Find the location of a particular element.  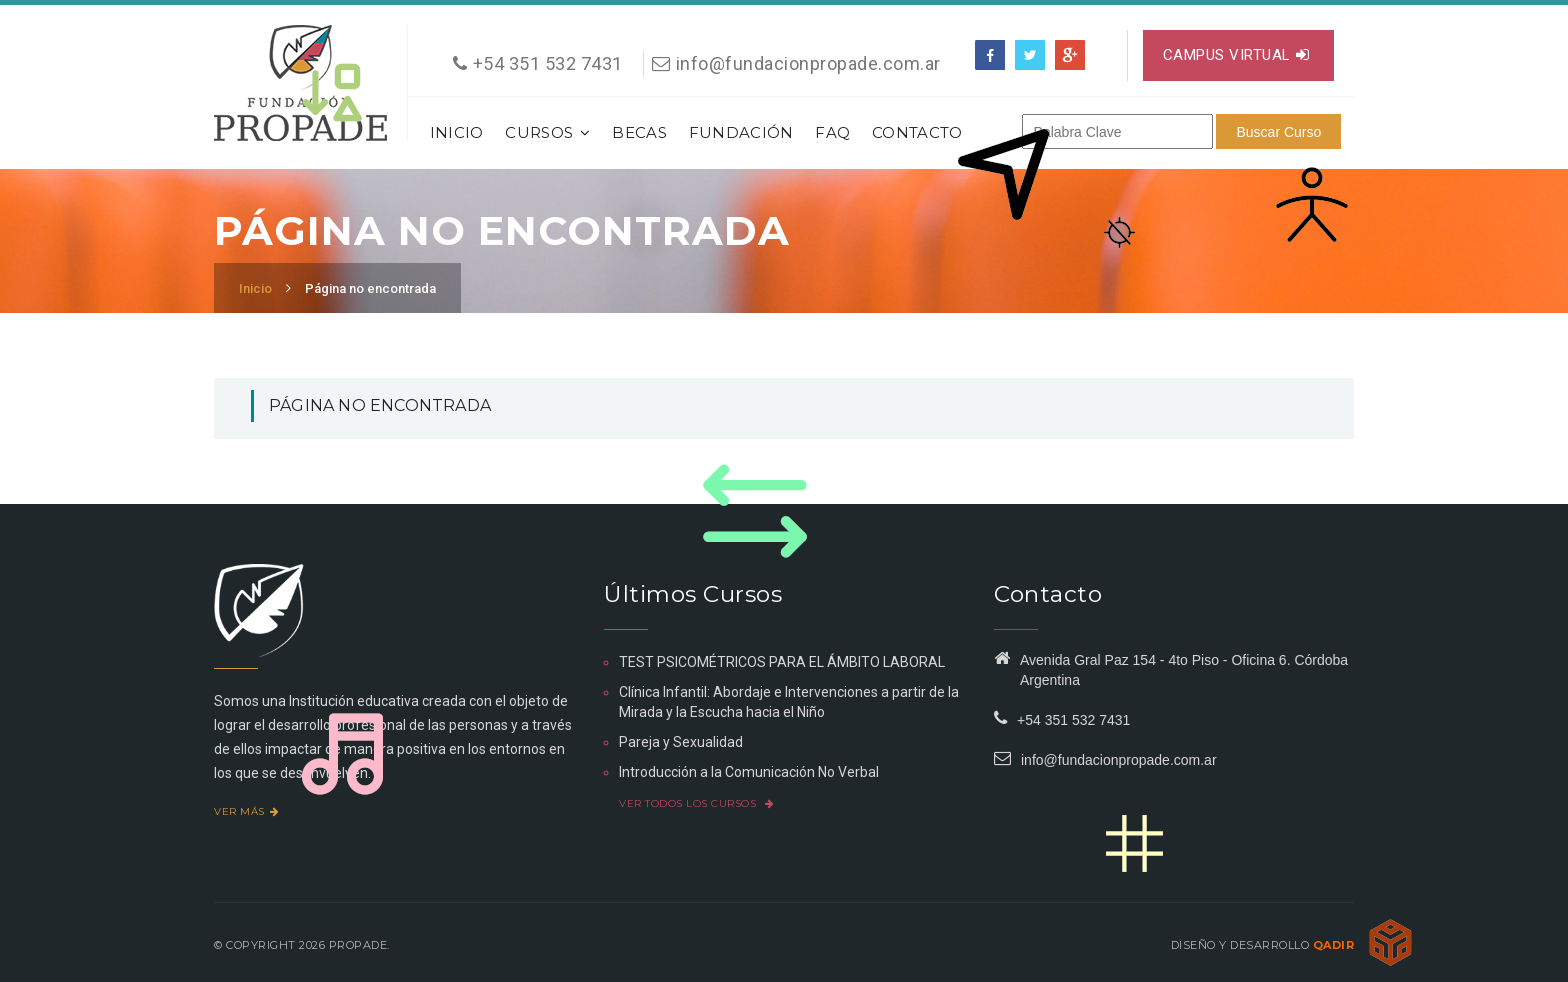

swap or exchange items is located at coordinates (755, 511).